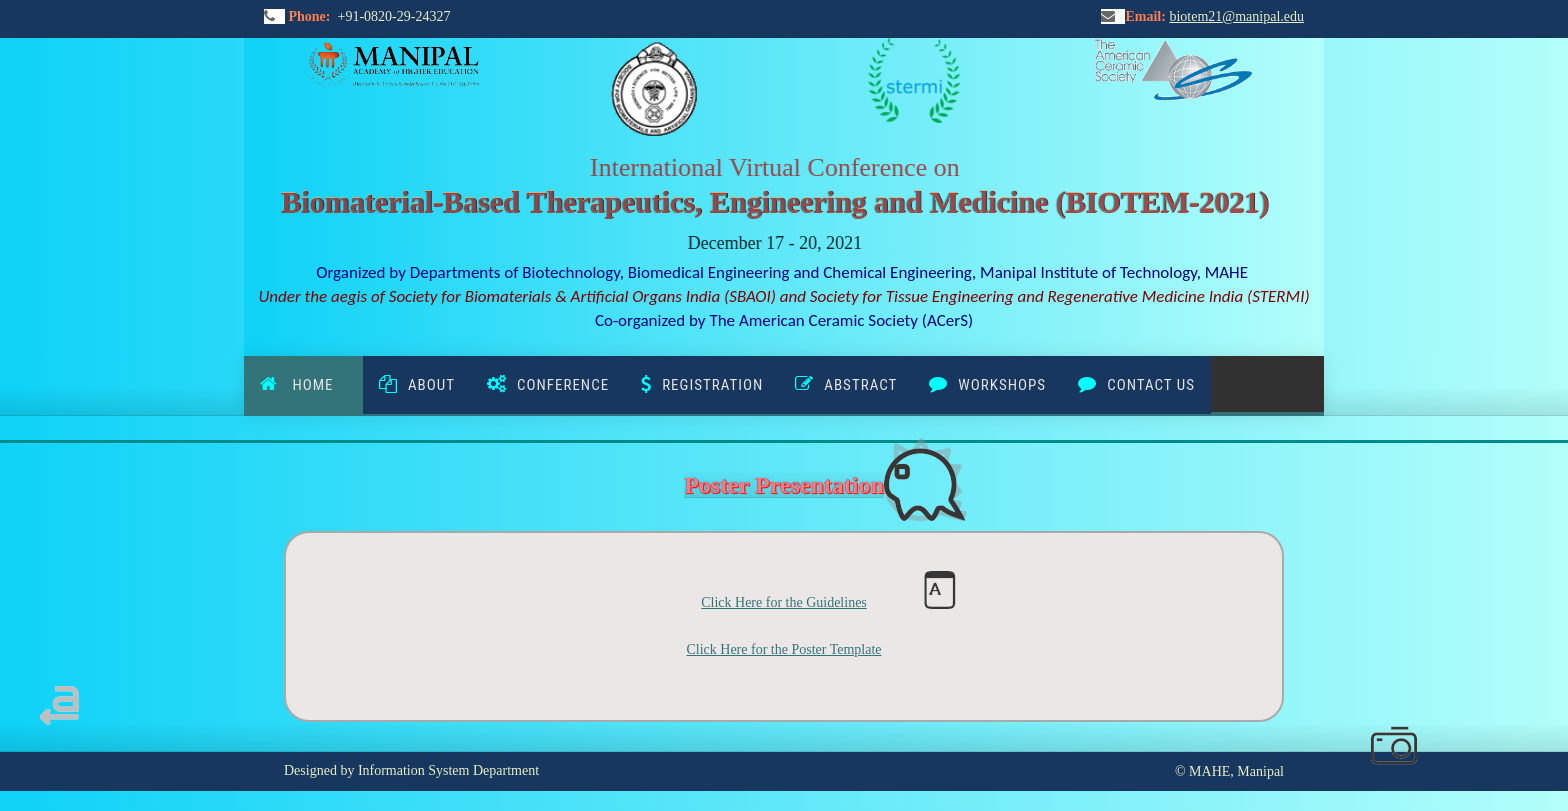 The height and width of the screenshot is (811, 1568). I want to click on switch text direction to right-to-left, so click(60, 706).